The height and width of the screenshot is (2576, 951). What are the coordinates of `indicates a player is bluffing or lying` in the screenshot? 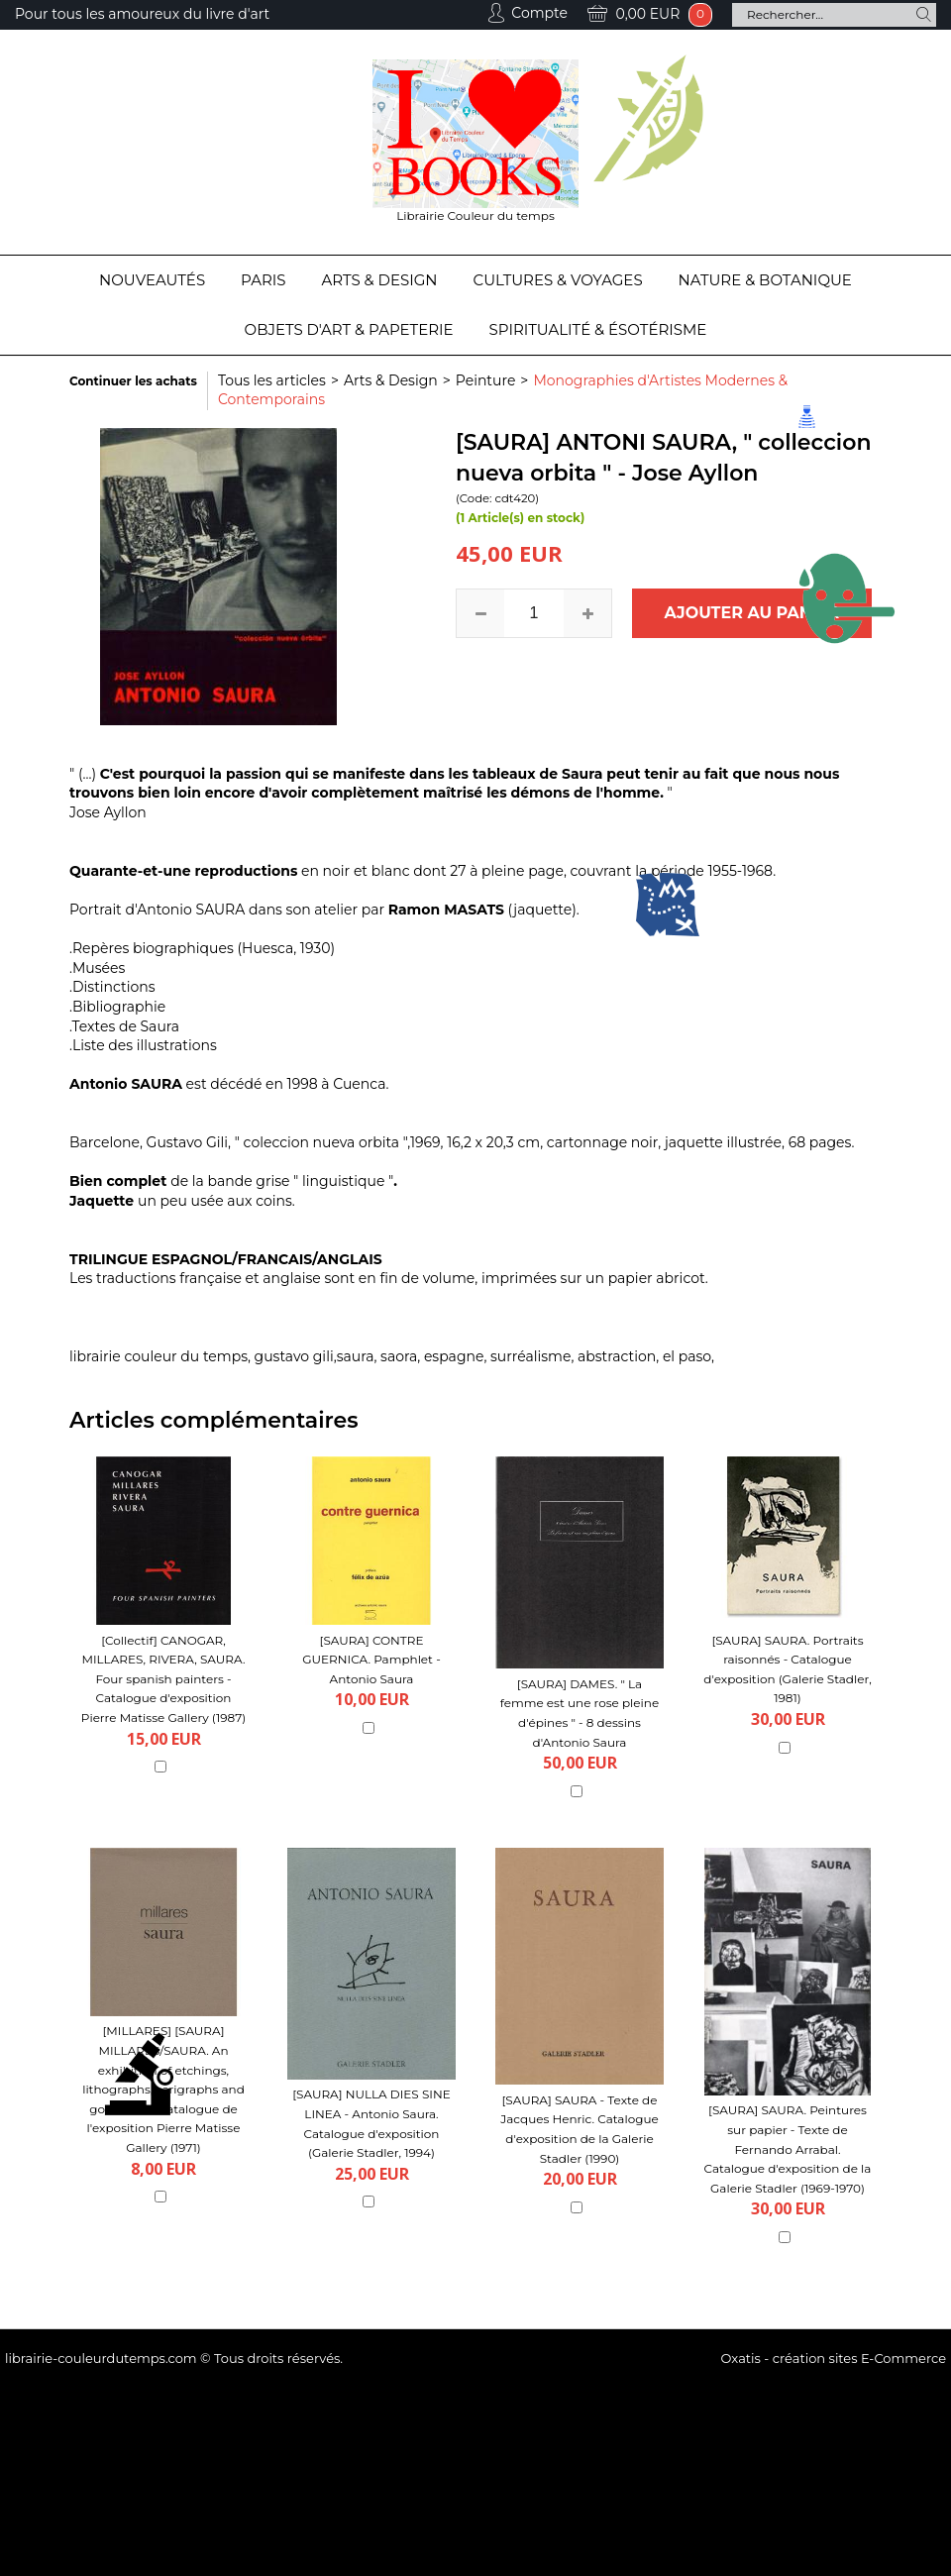 It's located at (847, 598).